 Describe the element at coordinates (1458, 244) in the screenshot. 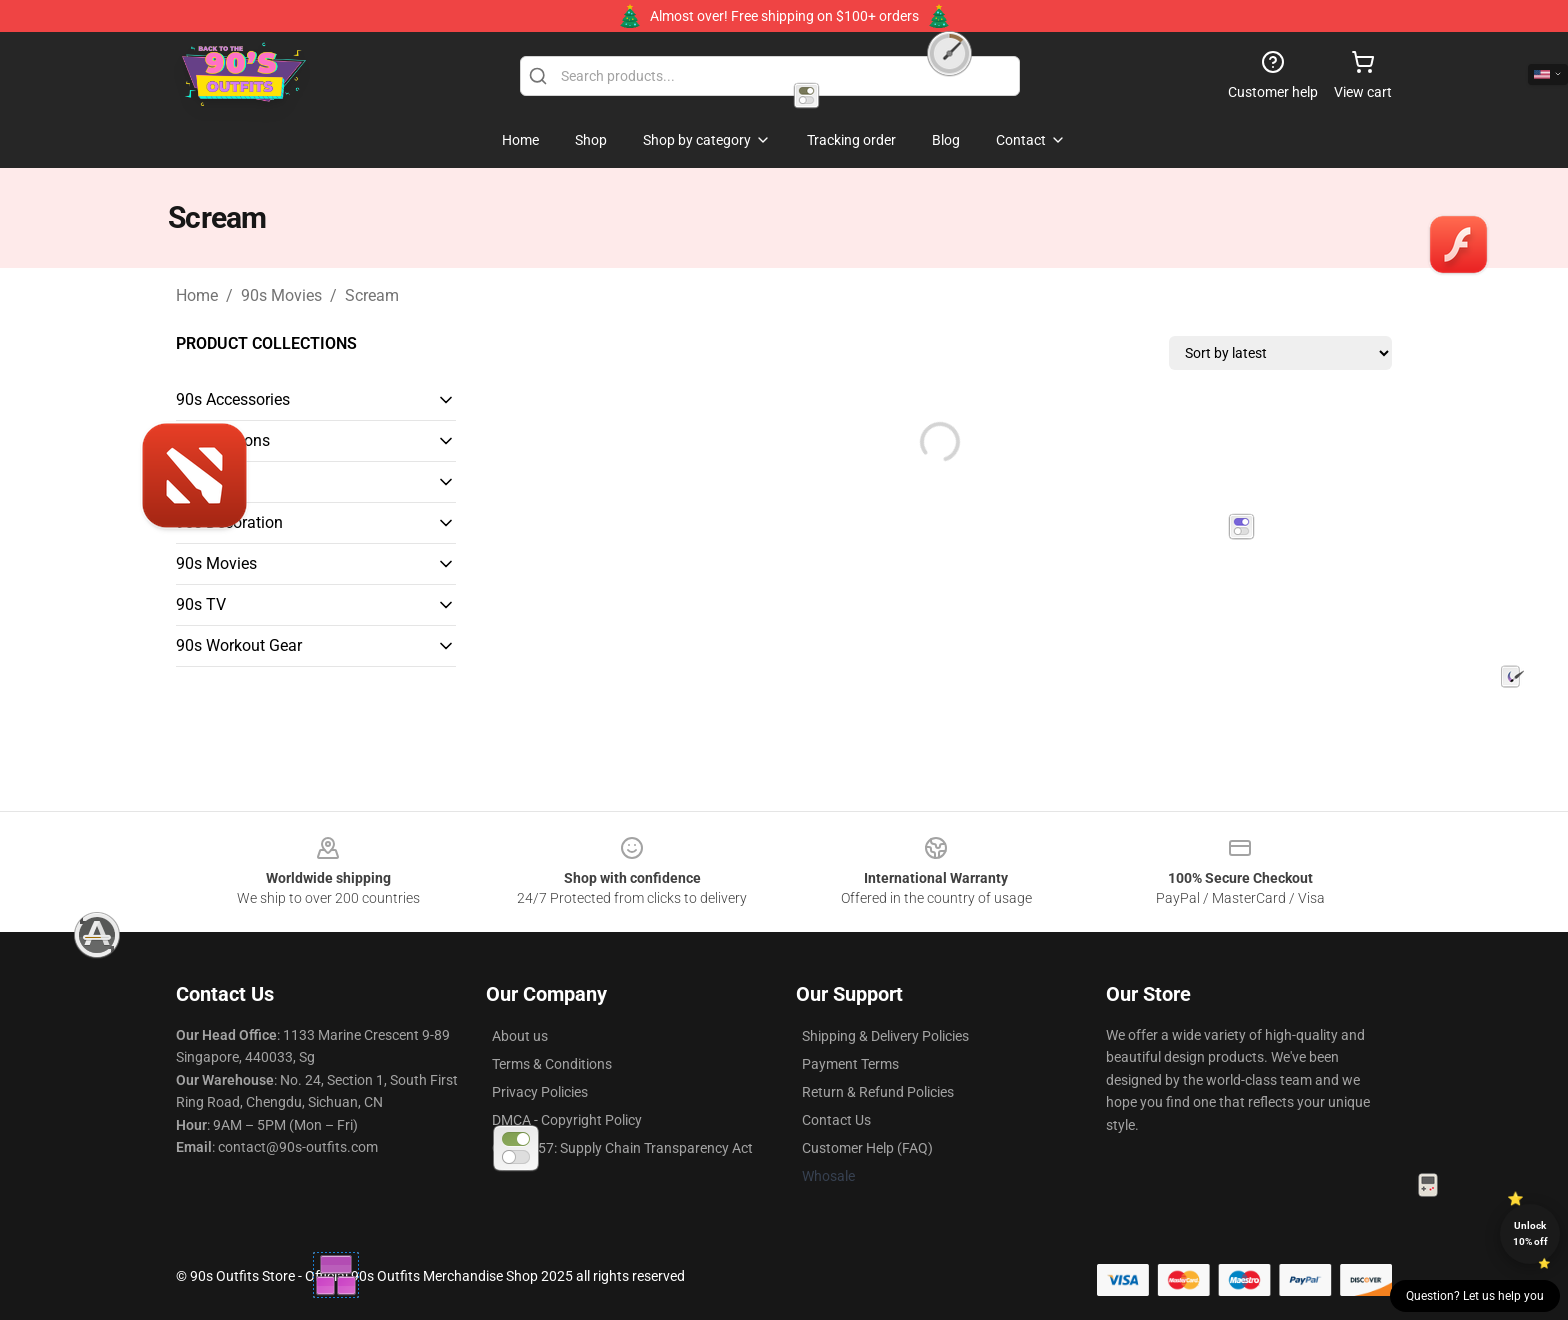

I see `open Adobe Flash Player` at that location.